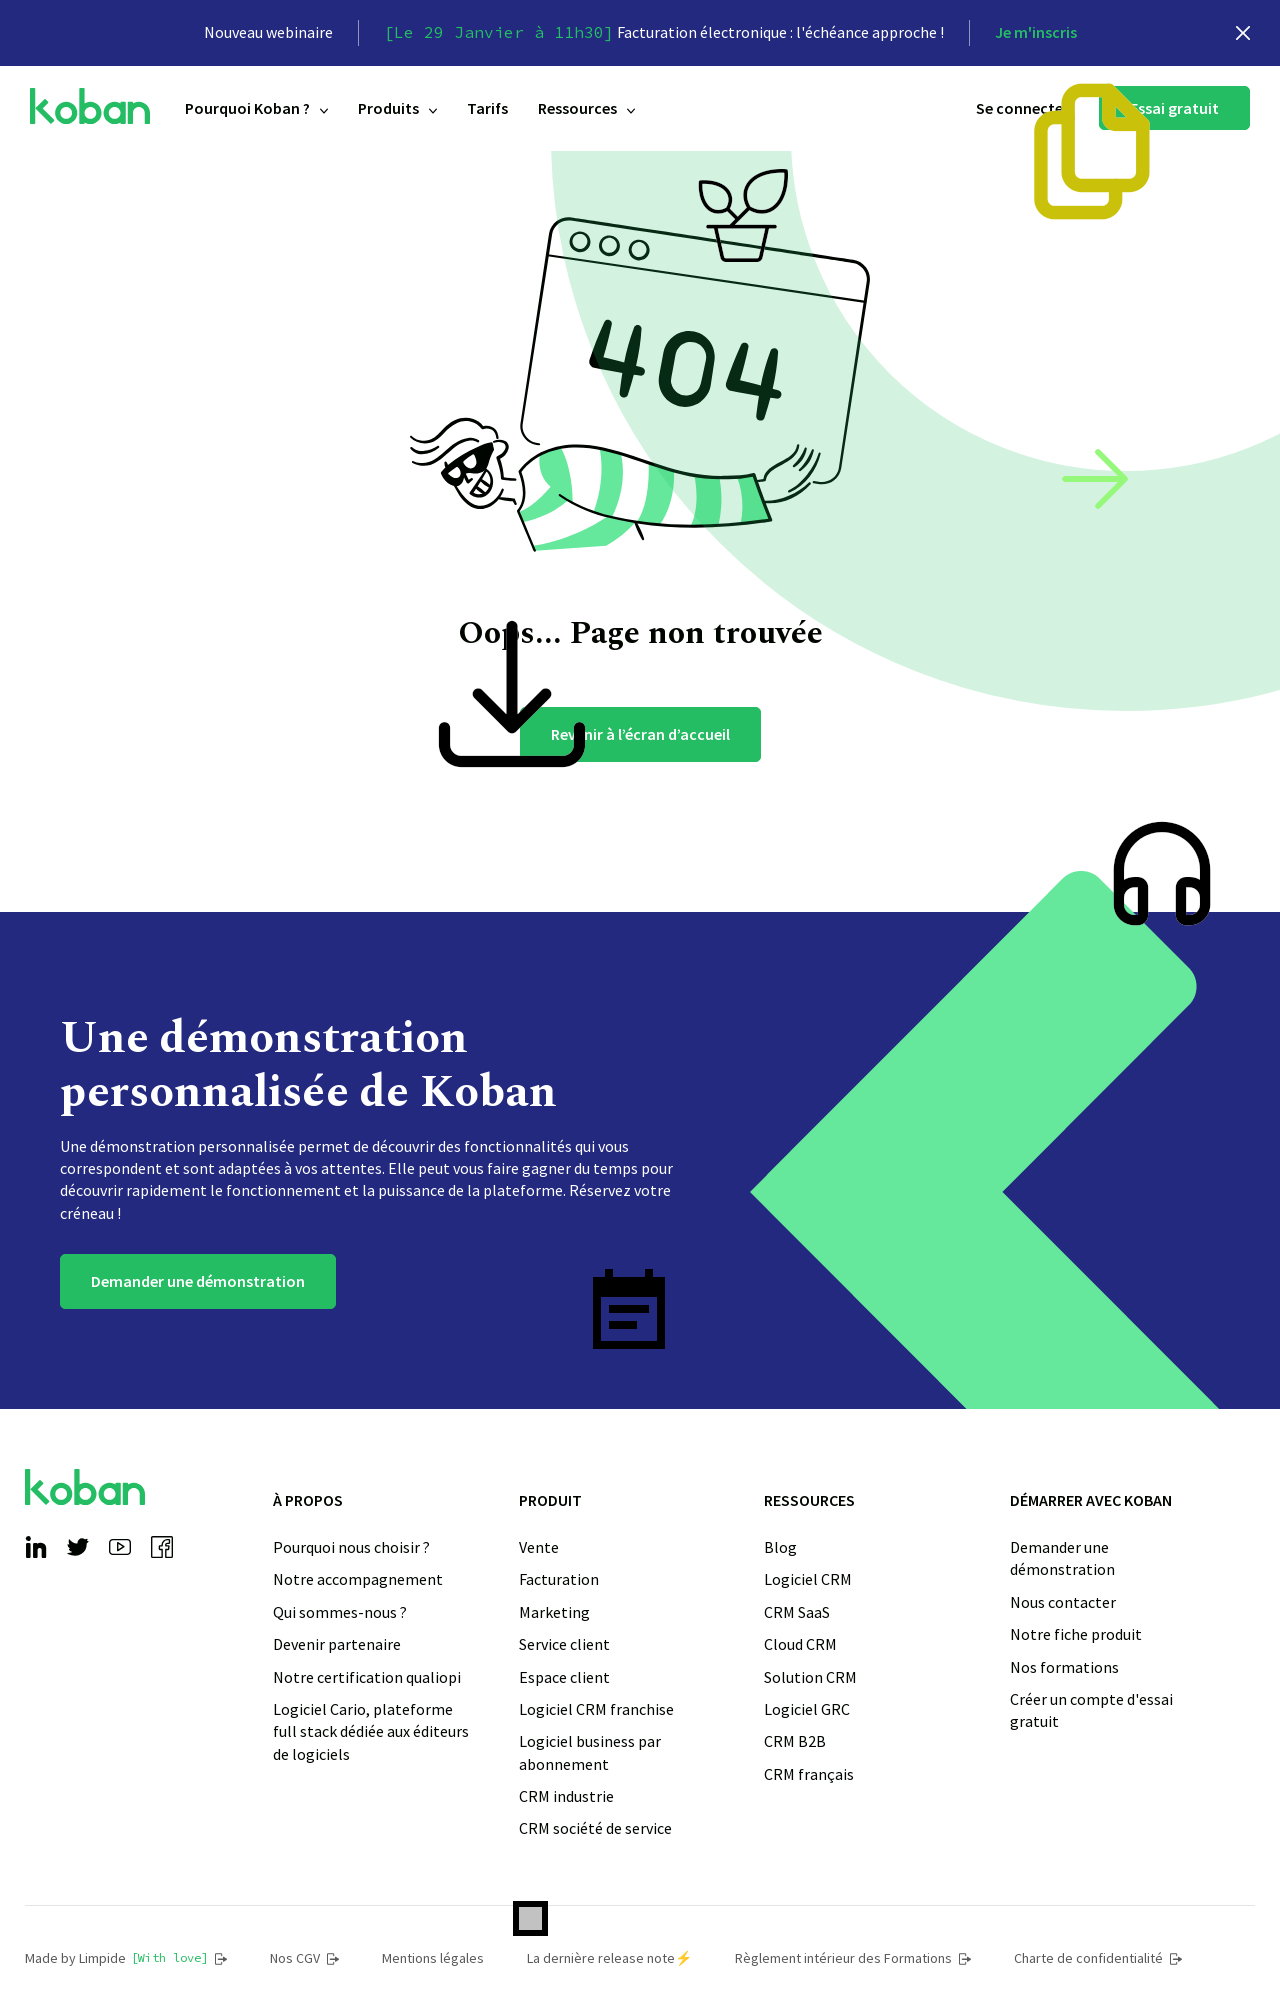 The width and height of the screenshot is (1280, 2008). Describe the element at coordinates (530, 1918) in the screenshot. I see `stop media playback` at that location.